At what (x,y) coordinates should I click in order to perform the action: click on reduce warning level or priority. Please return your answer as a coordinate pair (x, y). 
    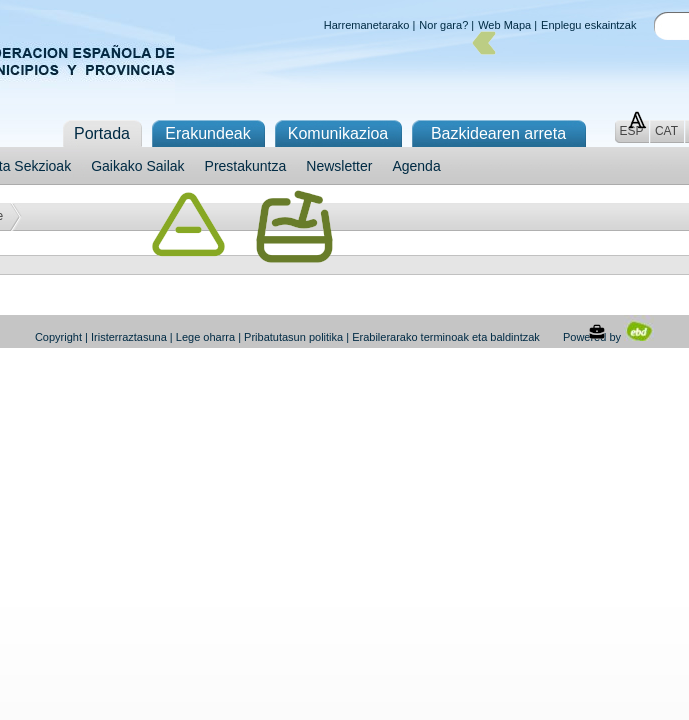
    Looking at the image, I should click on (188, 226).